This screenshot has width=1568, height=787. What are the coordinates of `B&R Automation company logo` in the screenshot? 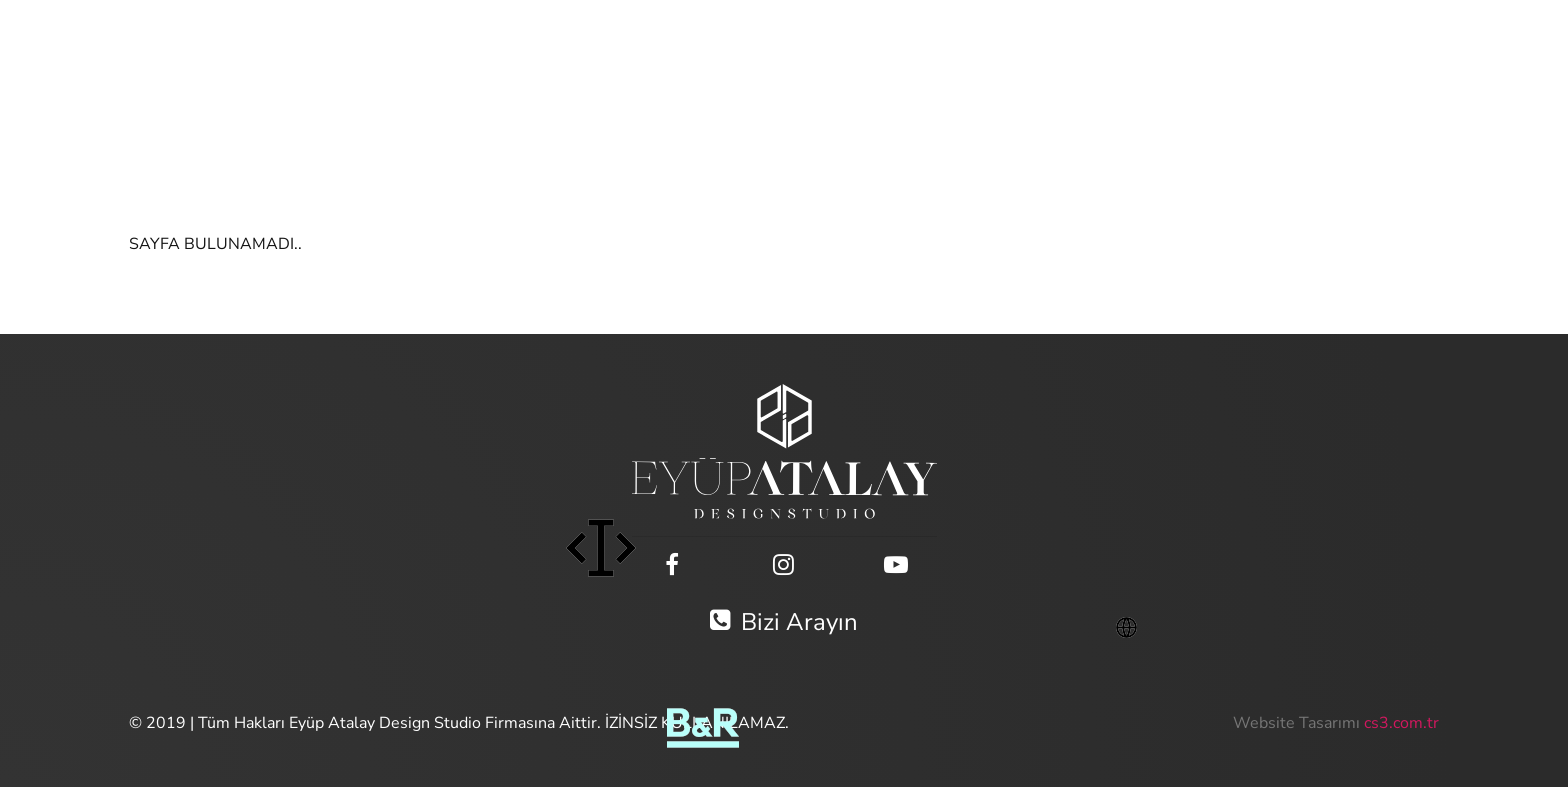 It's located at (703, 728).